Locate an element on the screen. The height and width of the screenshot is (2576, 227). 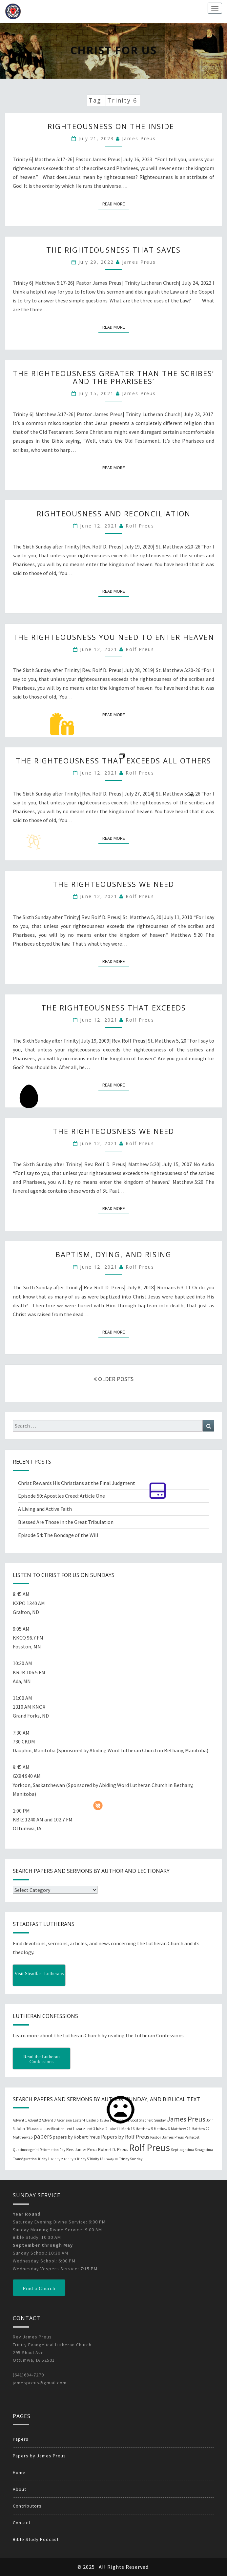
celebrate a milestone or achievement is located at coordinates (34, 842).